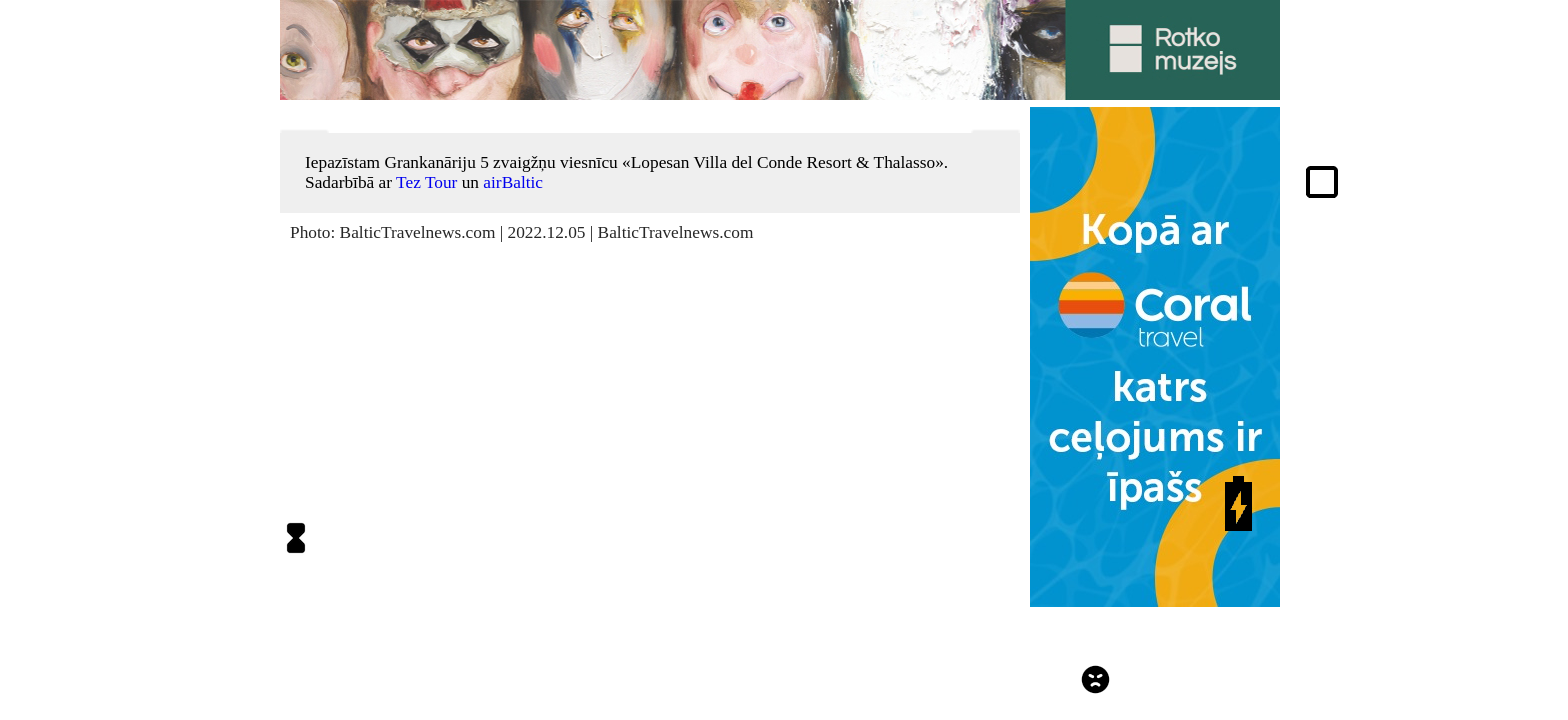  What do you see at coordinates (1238, 503) in the screenshot?
I see `indicates battery is fully charged while connected to power` at bounding box center [1238, 503].